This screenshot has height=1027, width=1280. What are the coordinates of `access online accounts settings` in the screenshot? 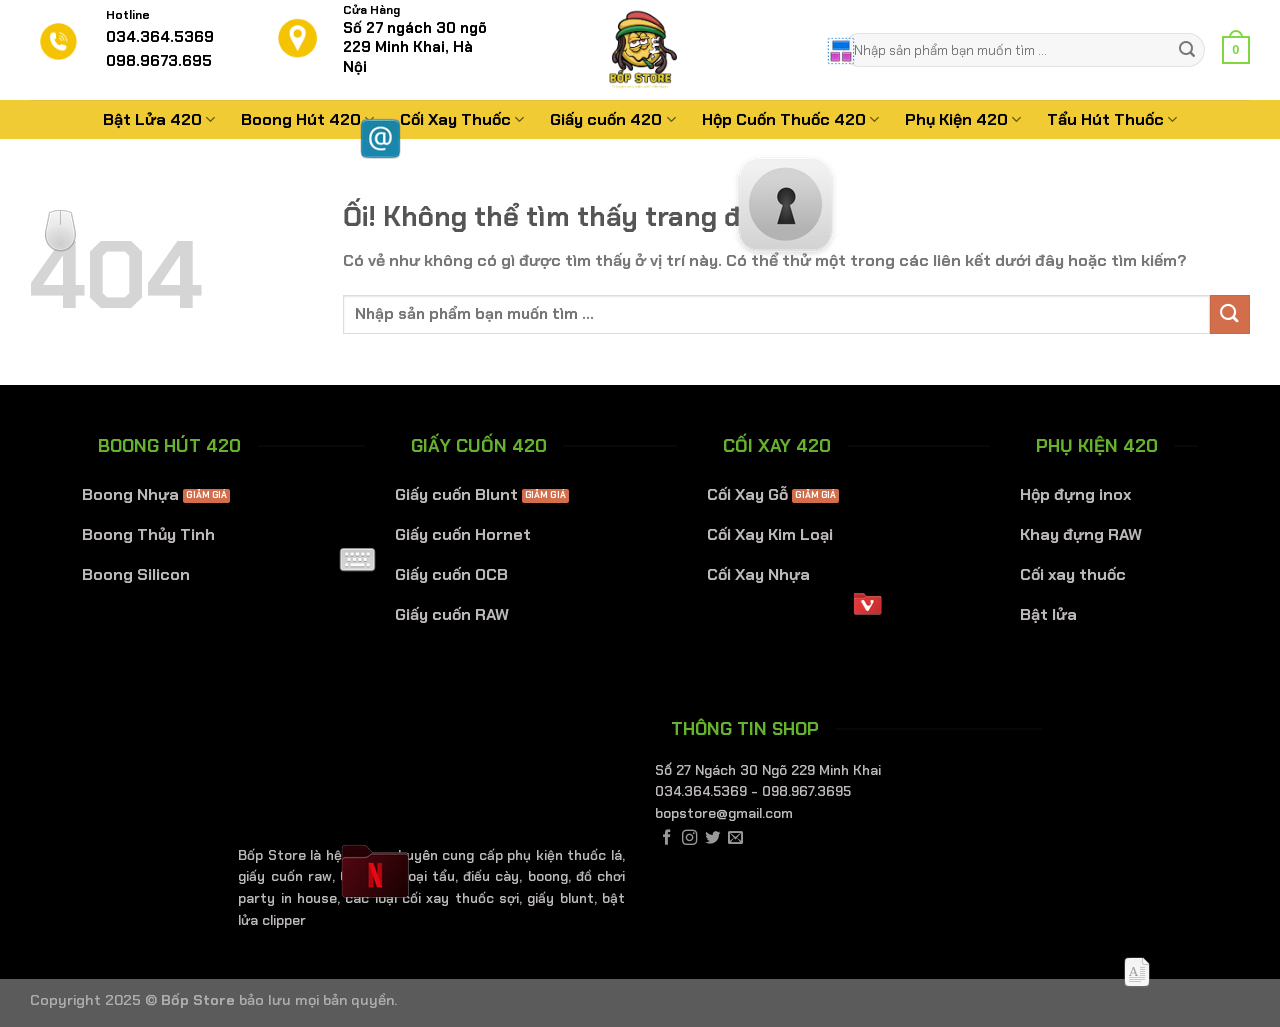 It's located at (380, 138).